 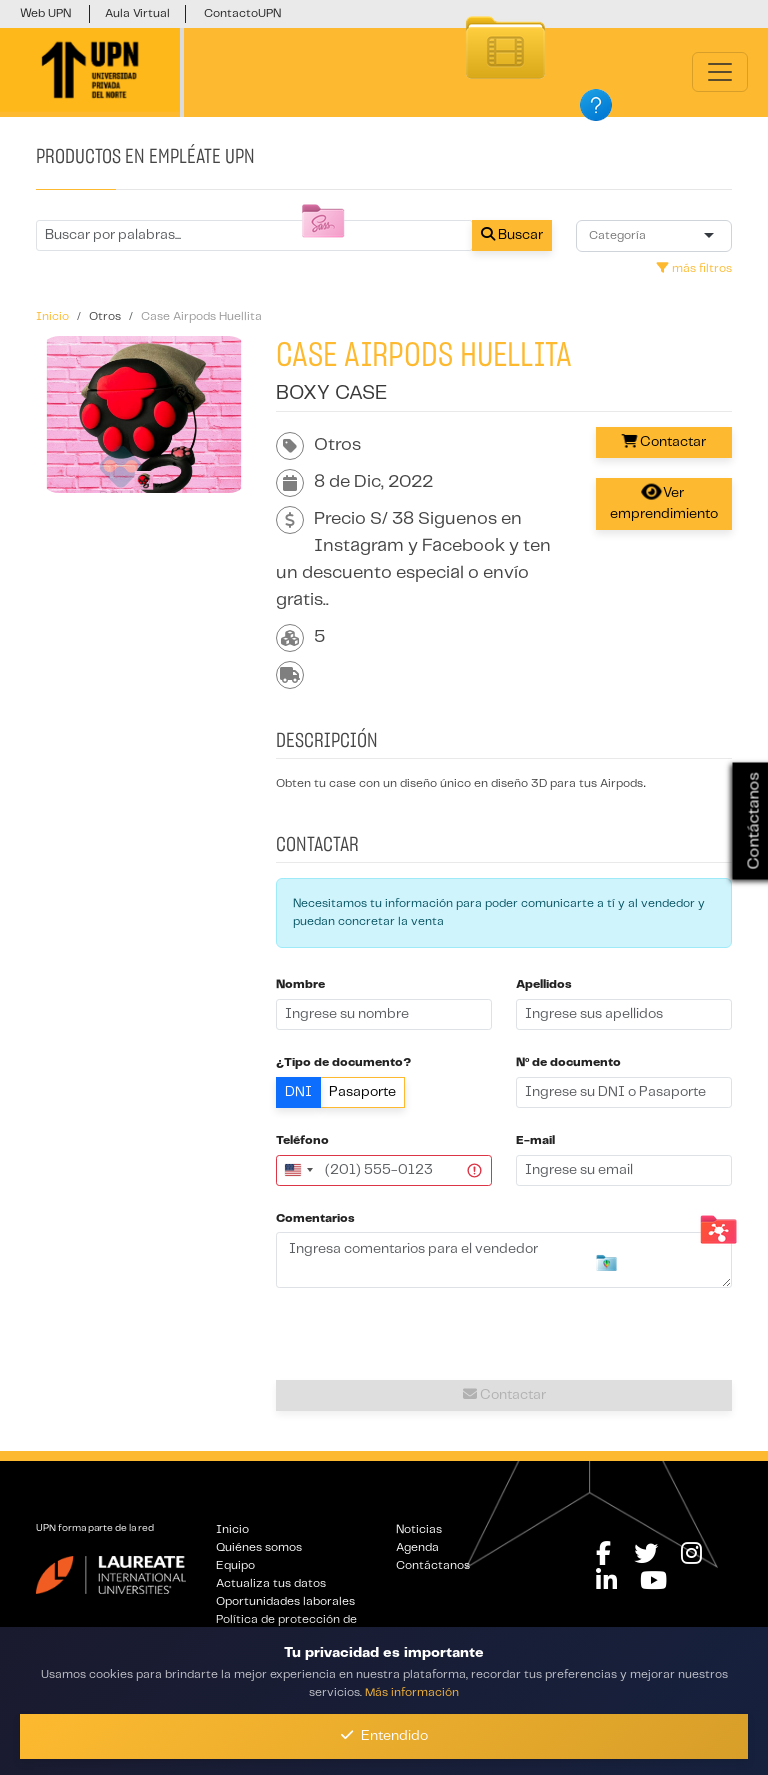 I want to click on folder containing sass stylesheet files, so click(x=323, y=222).